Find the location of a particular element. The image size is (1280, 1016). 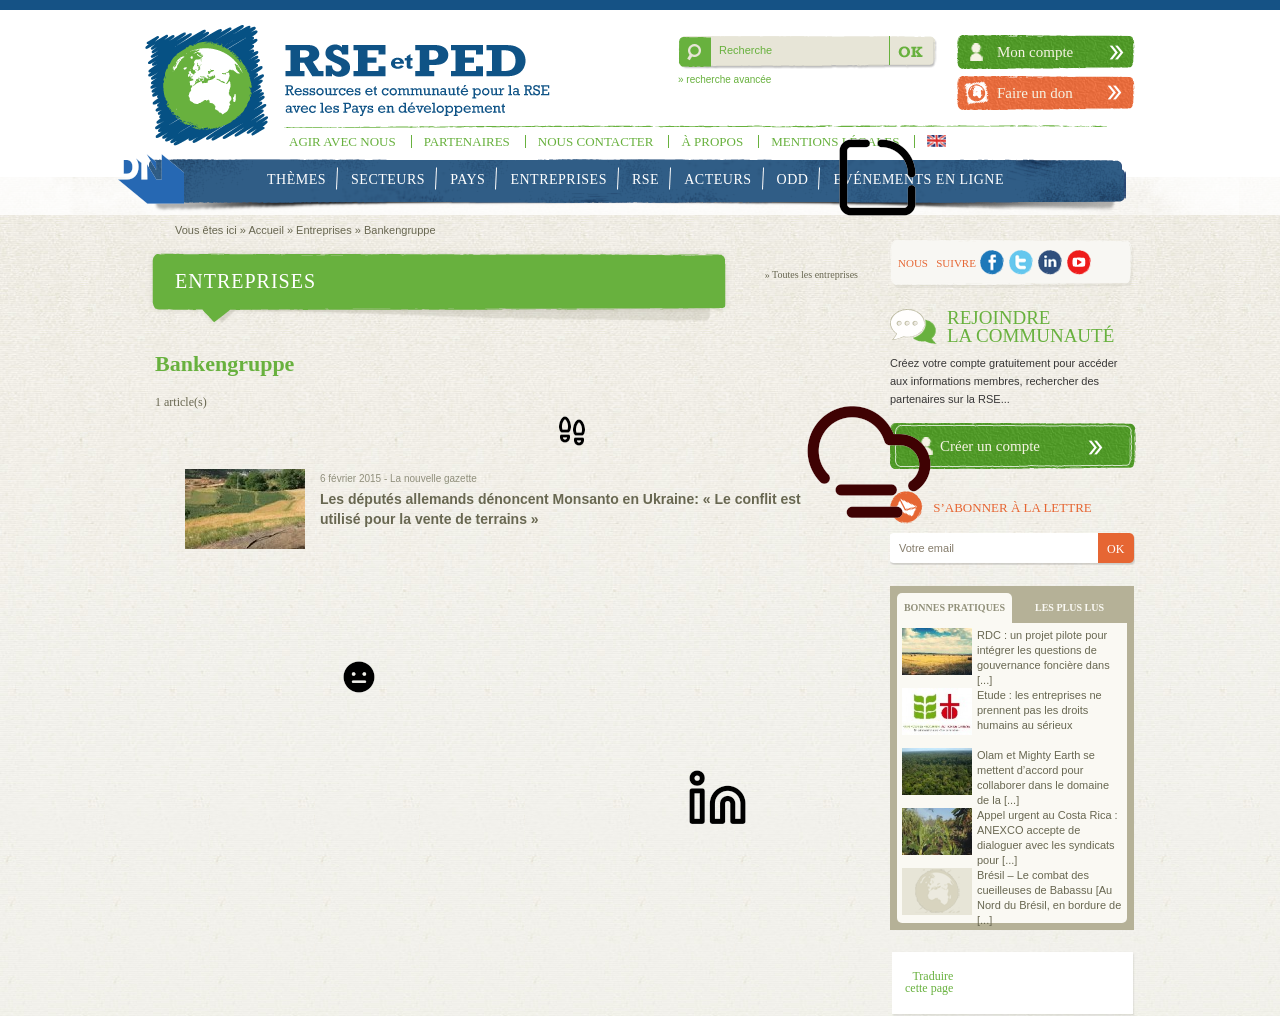

indicates foggy weather conditions is located at coordinates (869, 462).